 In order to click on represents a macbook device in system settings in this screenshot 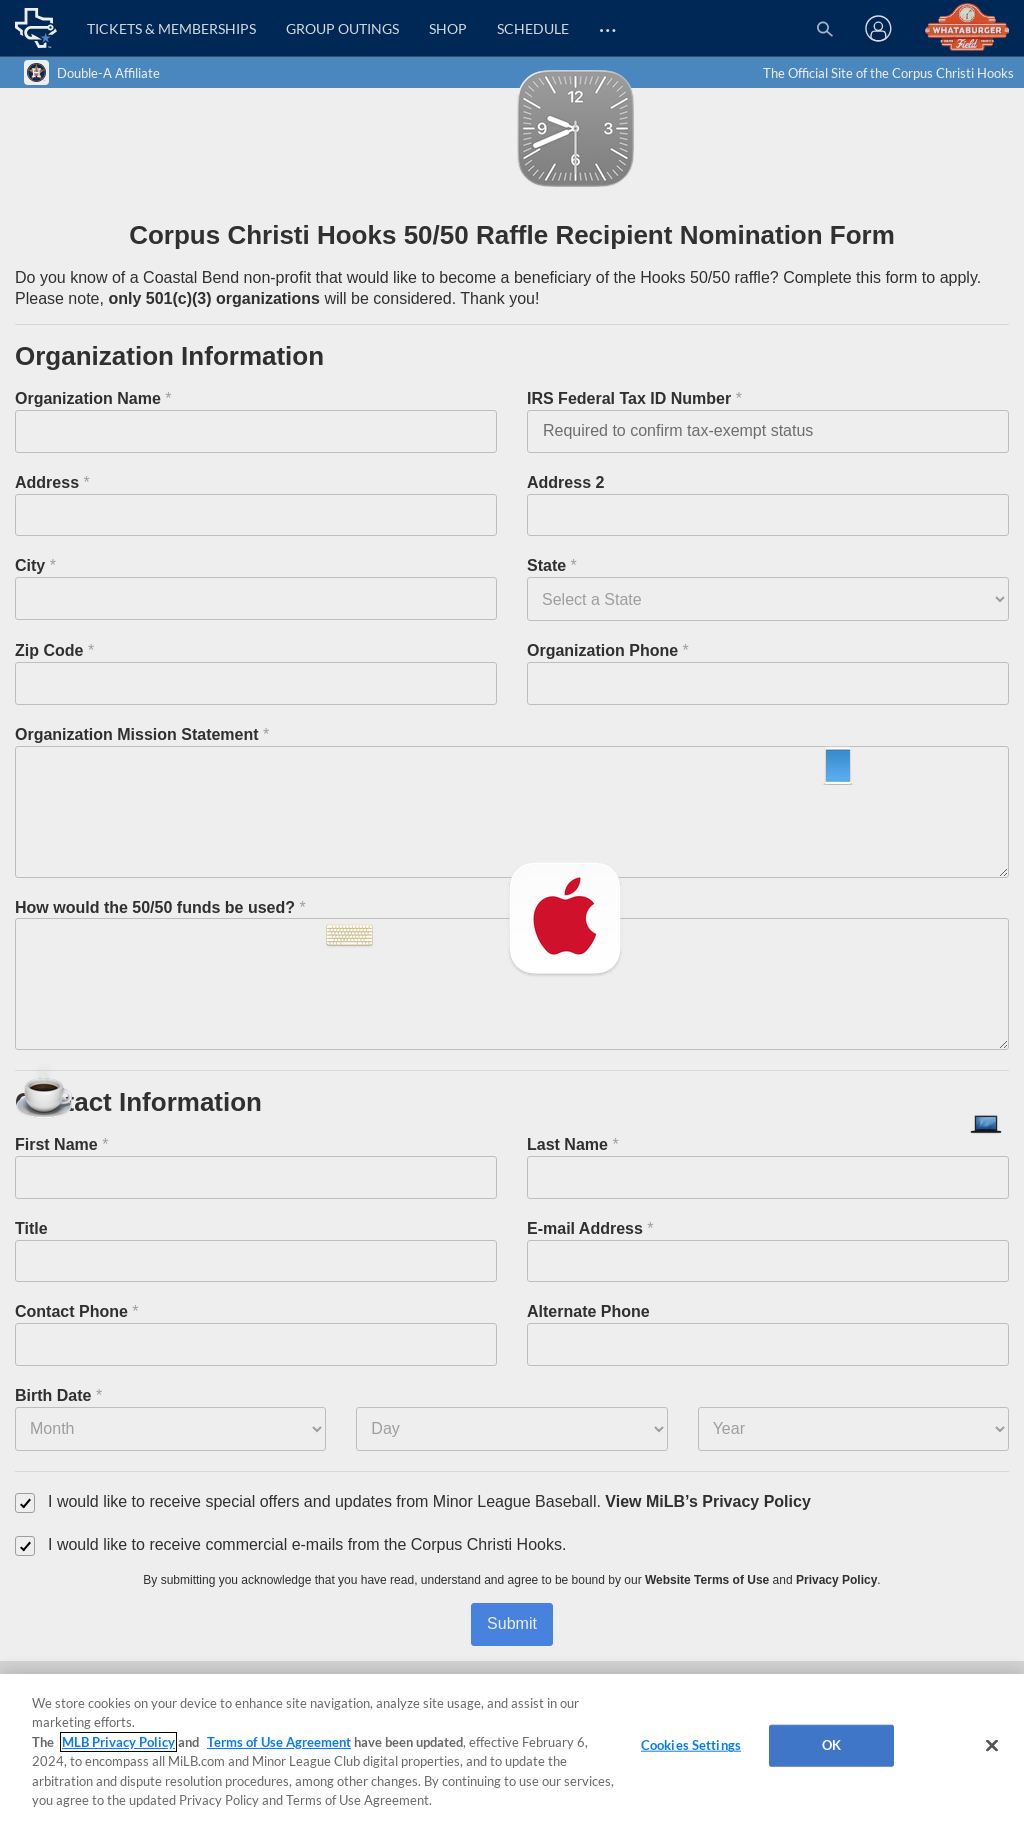, I will do `click(986, 1123)`.